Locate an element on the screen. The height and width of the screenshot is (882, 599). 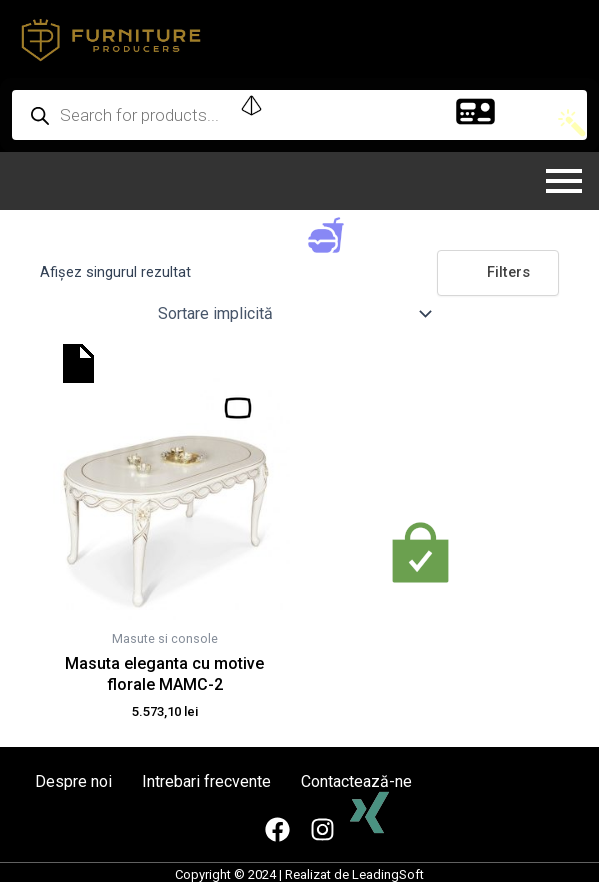
apply auto-enhance or magic adjustments is located at coordinates (572, 123).